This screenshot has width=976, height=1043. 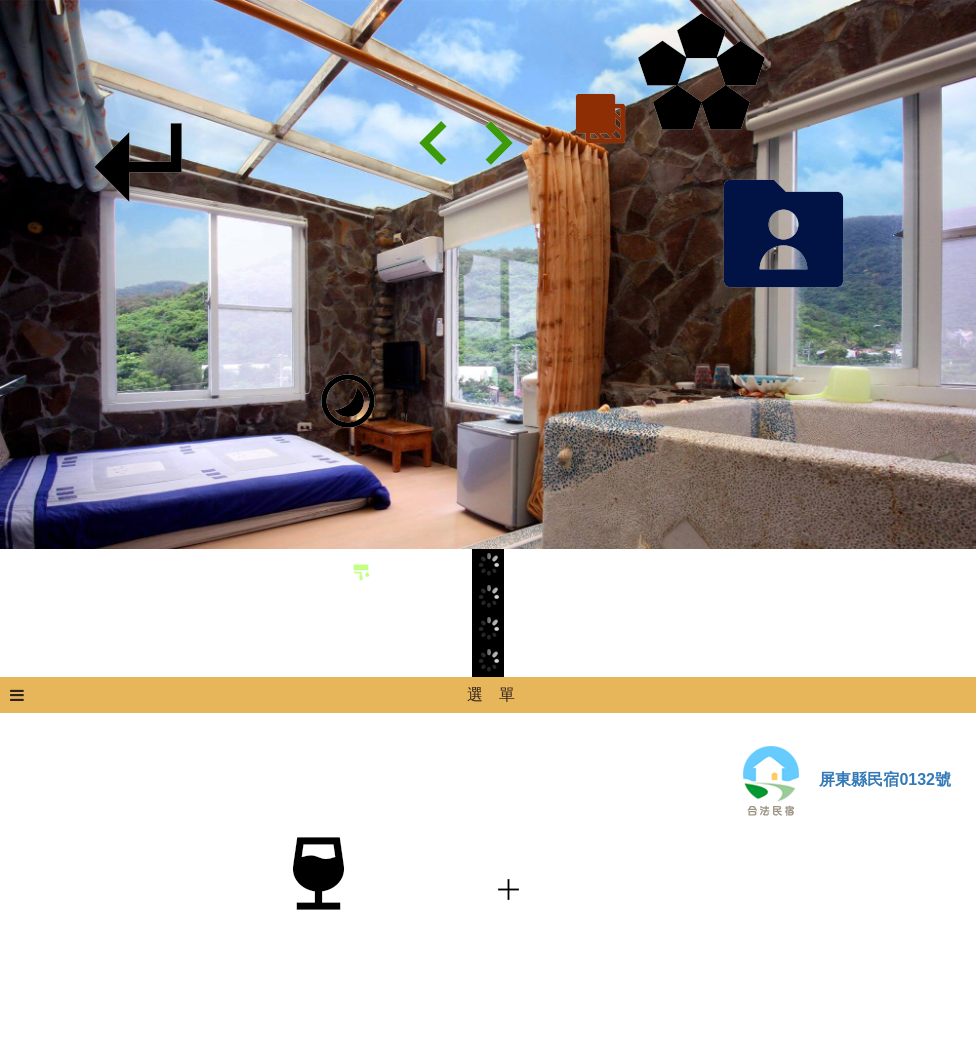 What do you see at coordinates (600, 118) in the screenshot?
I see `apply shadow effect to selected element` at bounding box center [600, 118].